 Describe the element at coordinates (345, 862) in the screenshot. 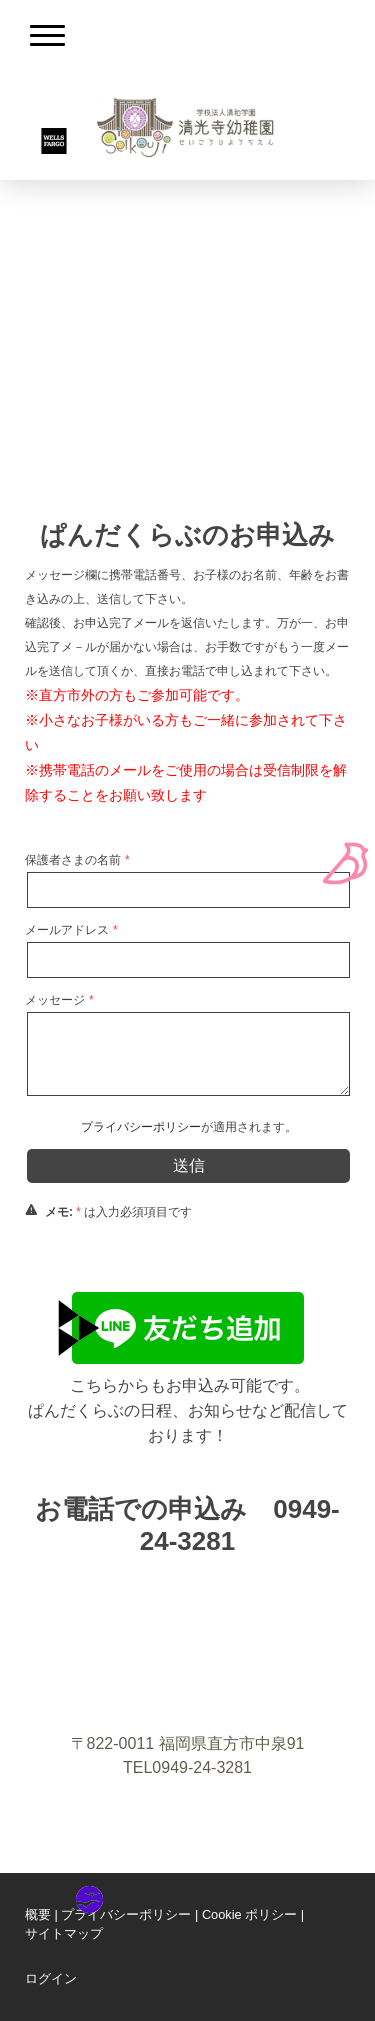

I see `open yuque documentation platform` at that location.